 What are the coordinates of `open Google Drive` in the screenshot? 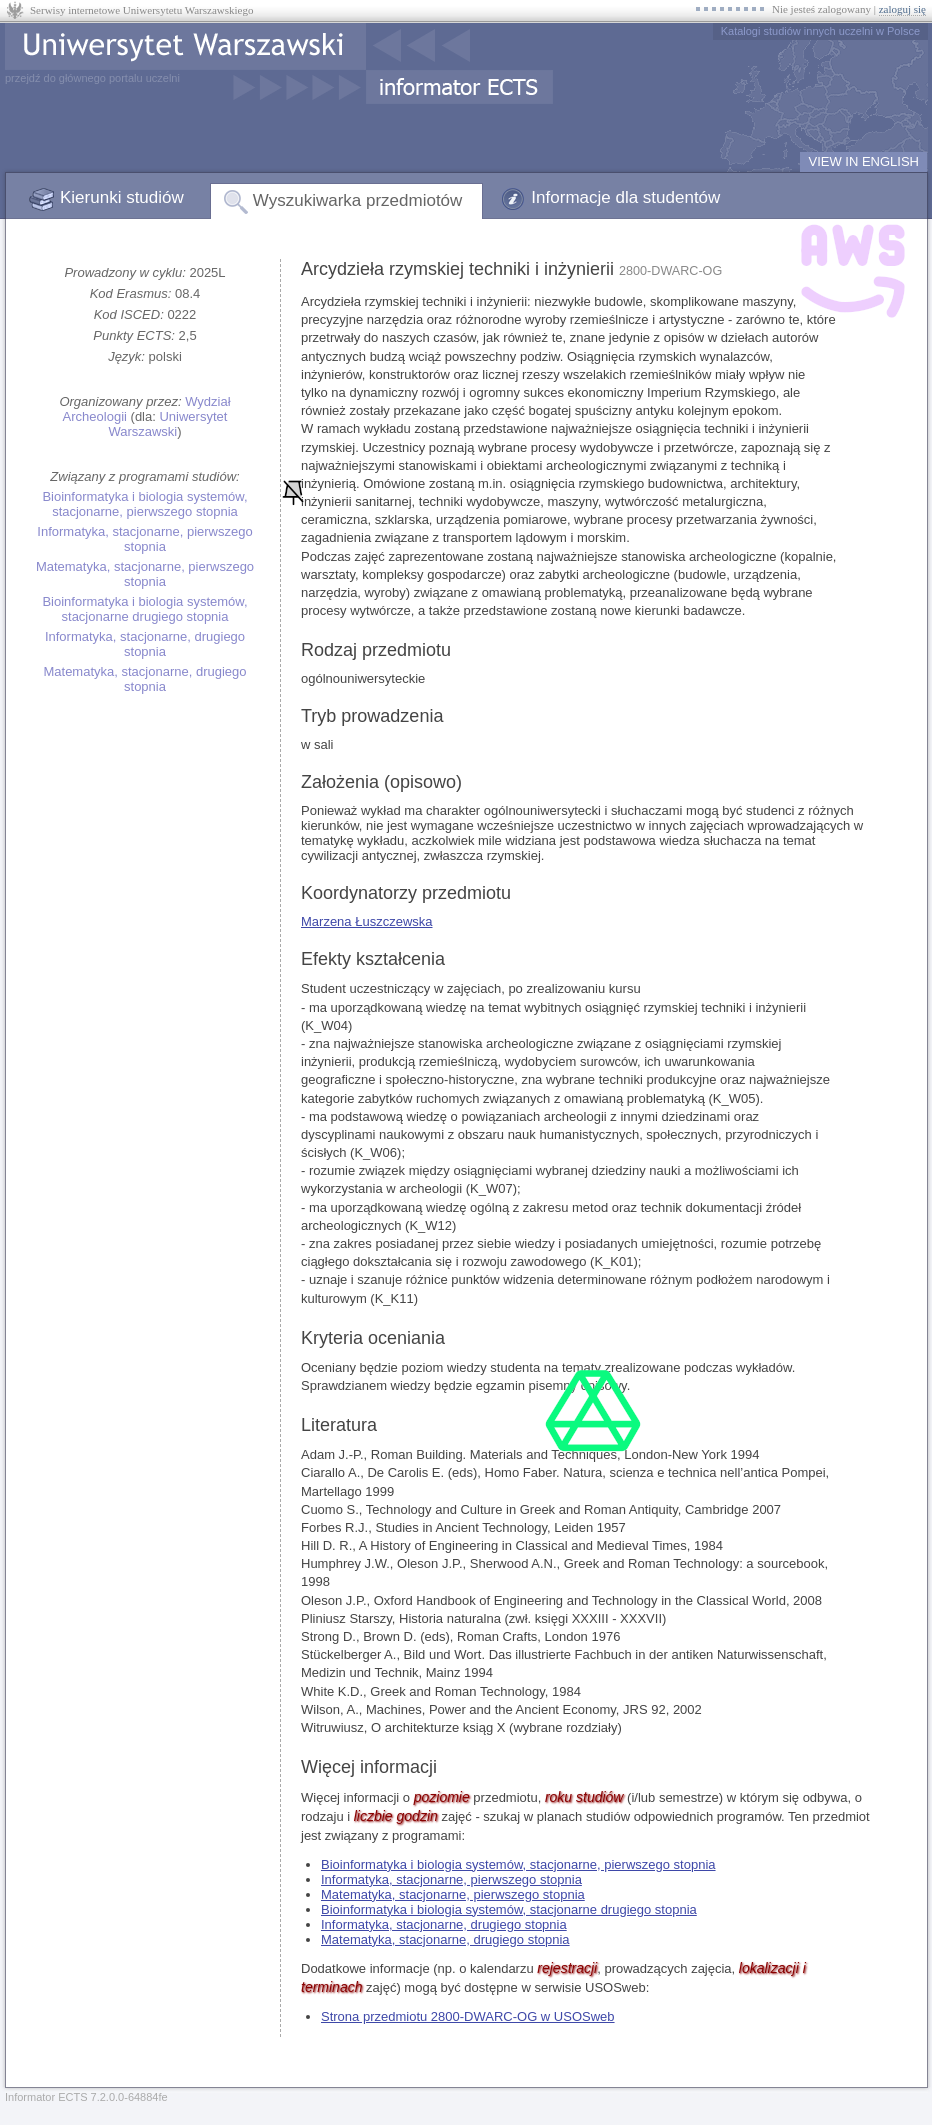 It's located at (593, 1414).